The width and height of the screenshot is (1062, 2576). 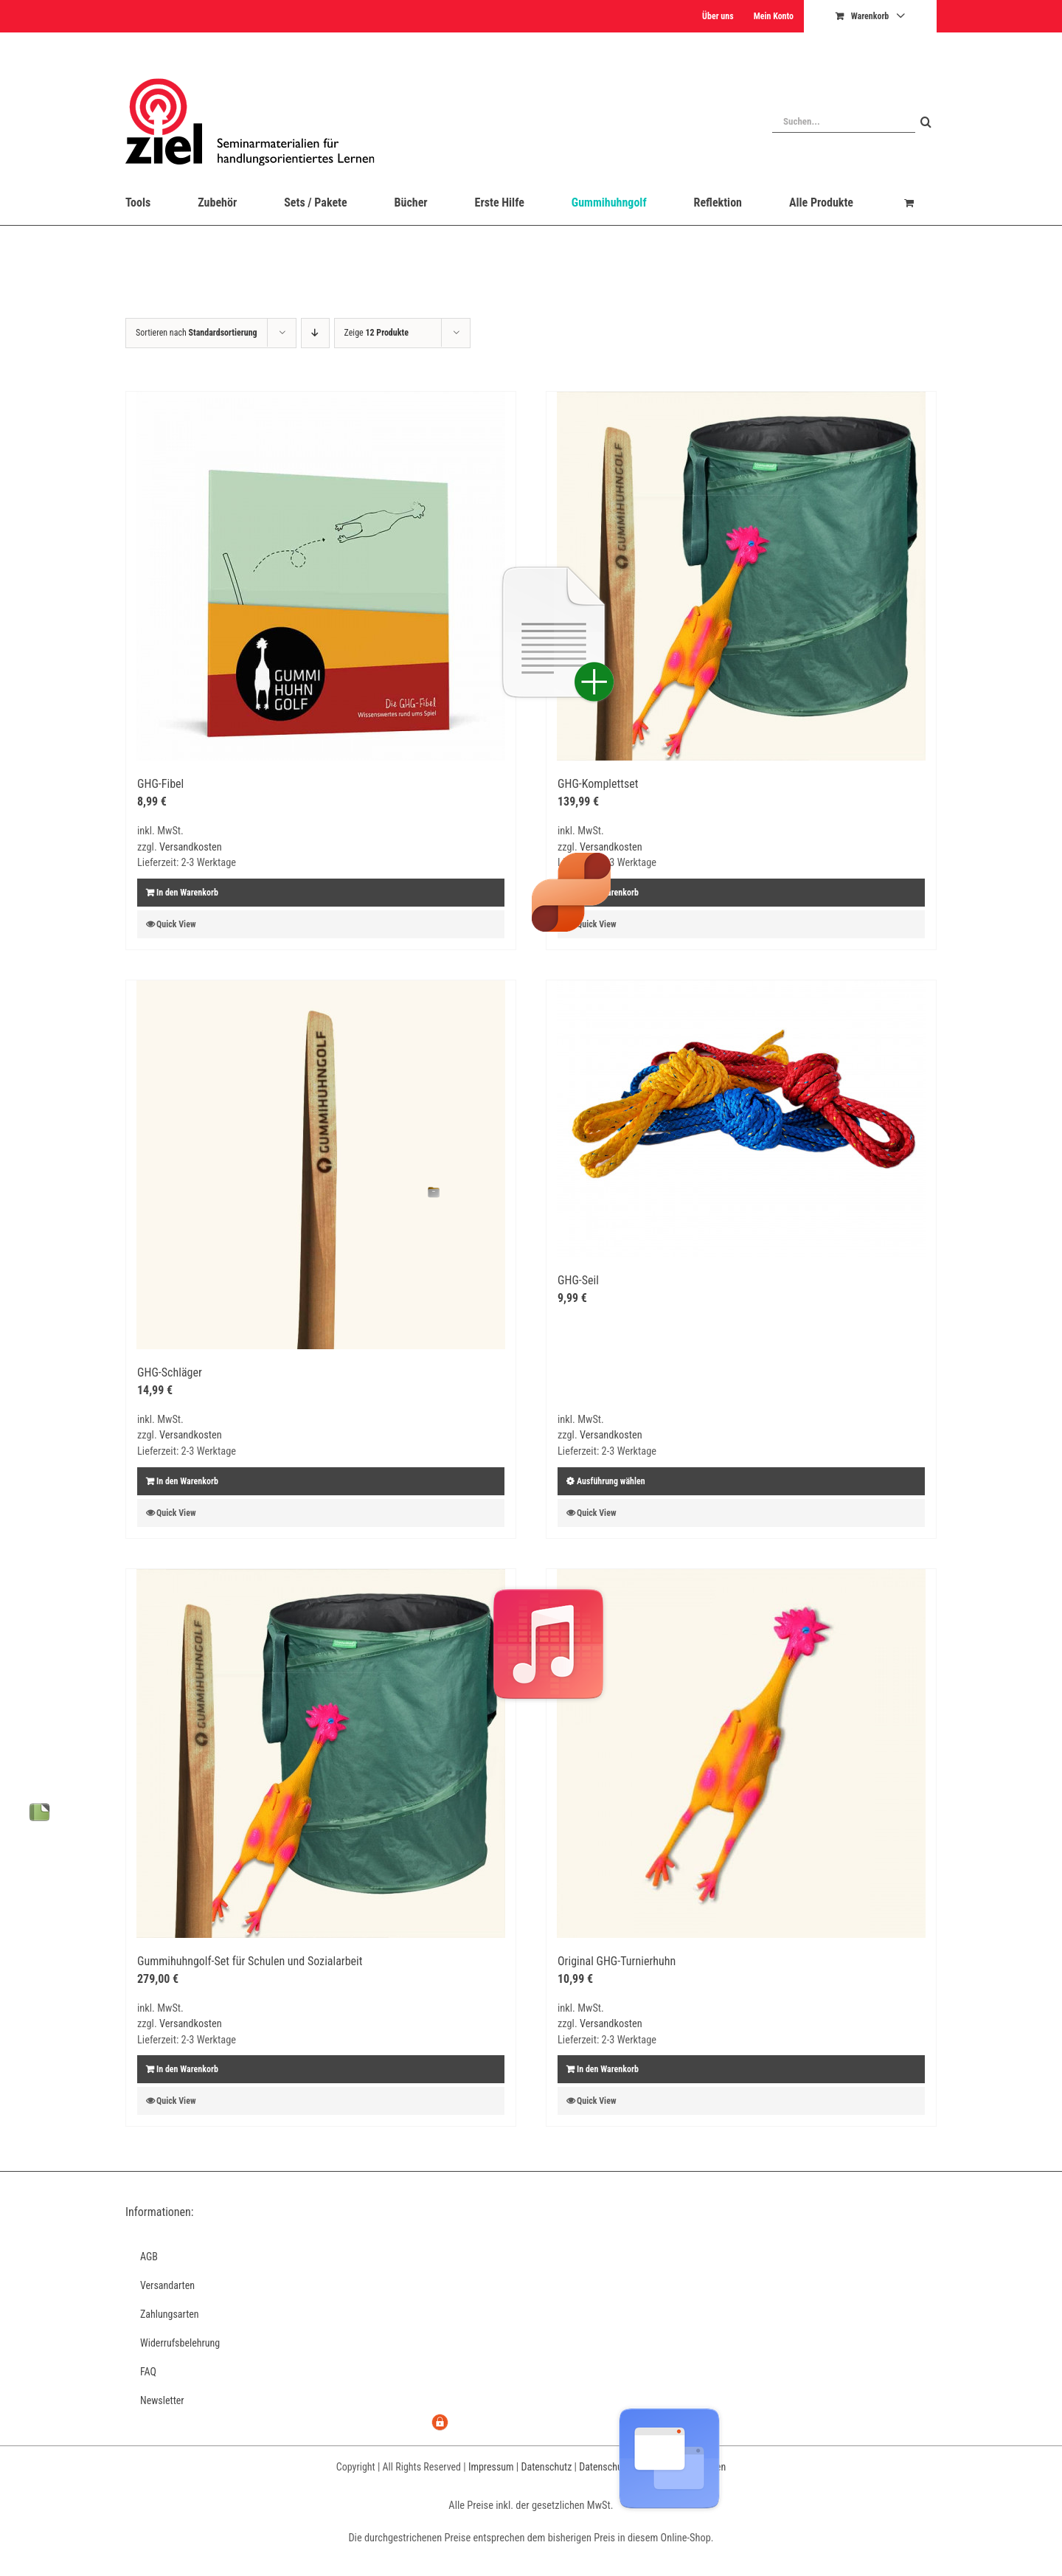 What do you see at coordinates (434, 1192) in the screenshot?
I see `open the file manager application` at bounding box center [434, 1192].